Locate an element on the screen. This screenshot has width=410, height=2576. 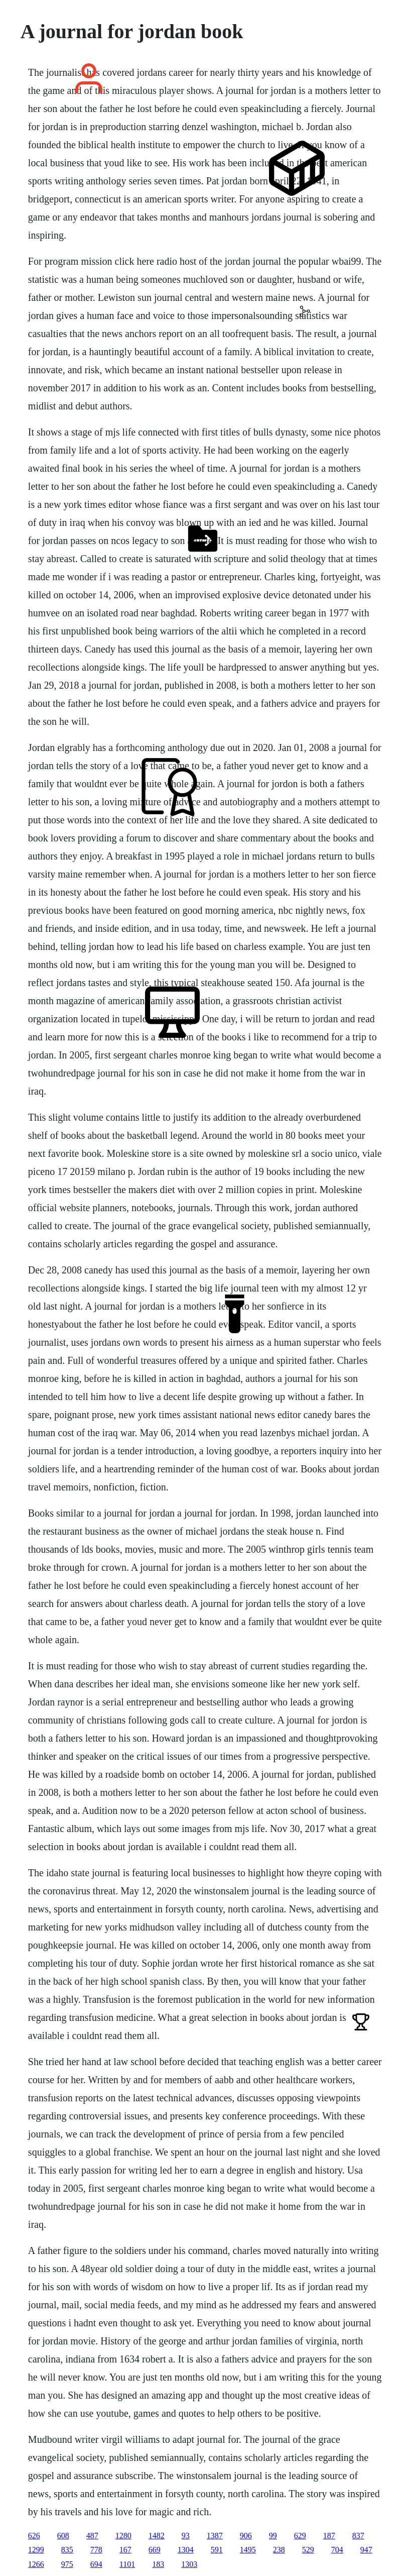
access AI model settings is located at coordinates (305, 311).